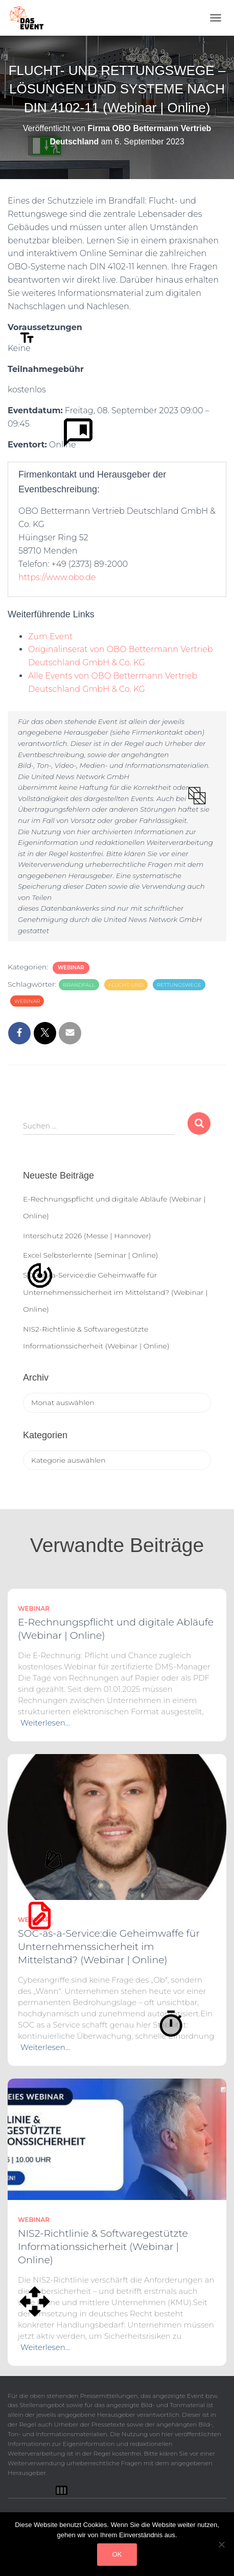  What do you see at coordinates (40, 1276) in the screenshot?
I see `track changes or revisions in a document` at bounding box center [40, 1276].